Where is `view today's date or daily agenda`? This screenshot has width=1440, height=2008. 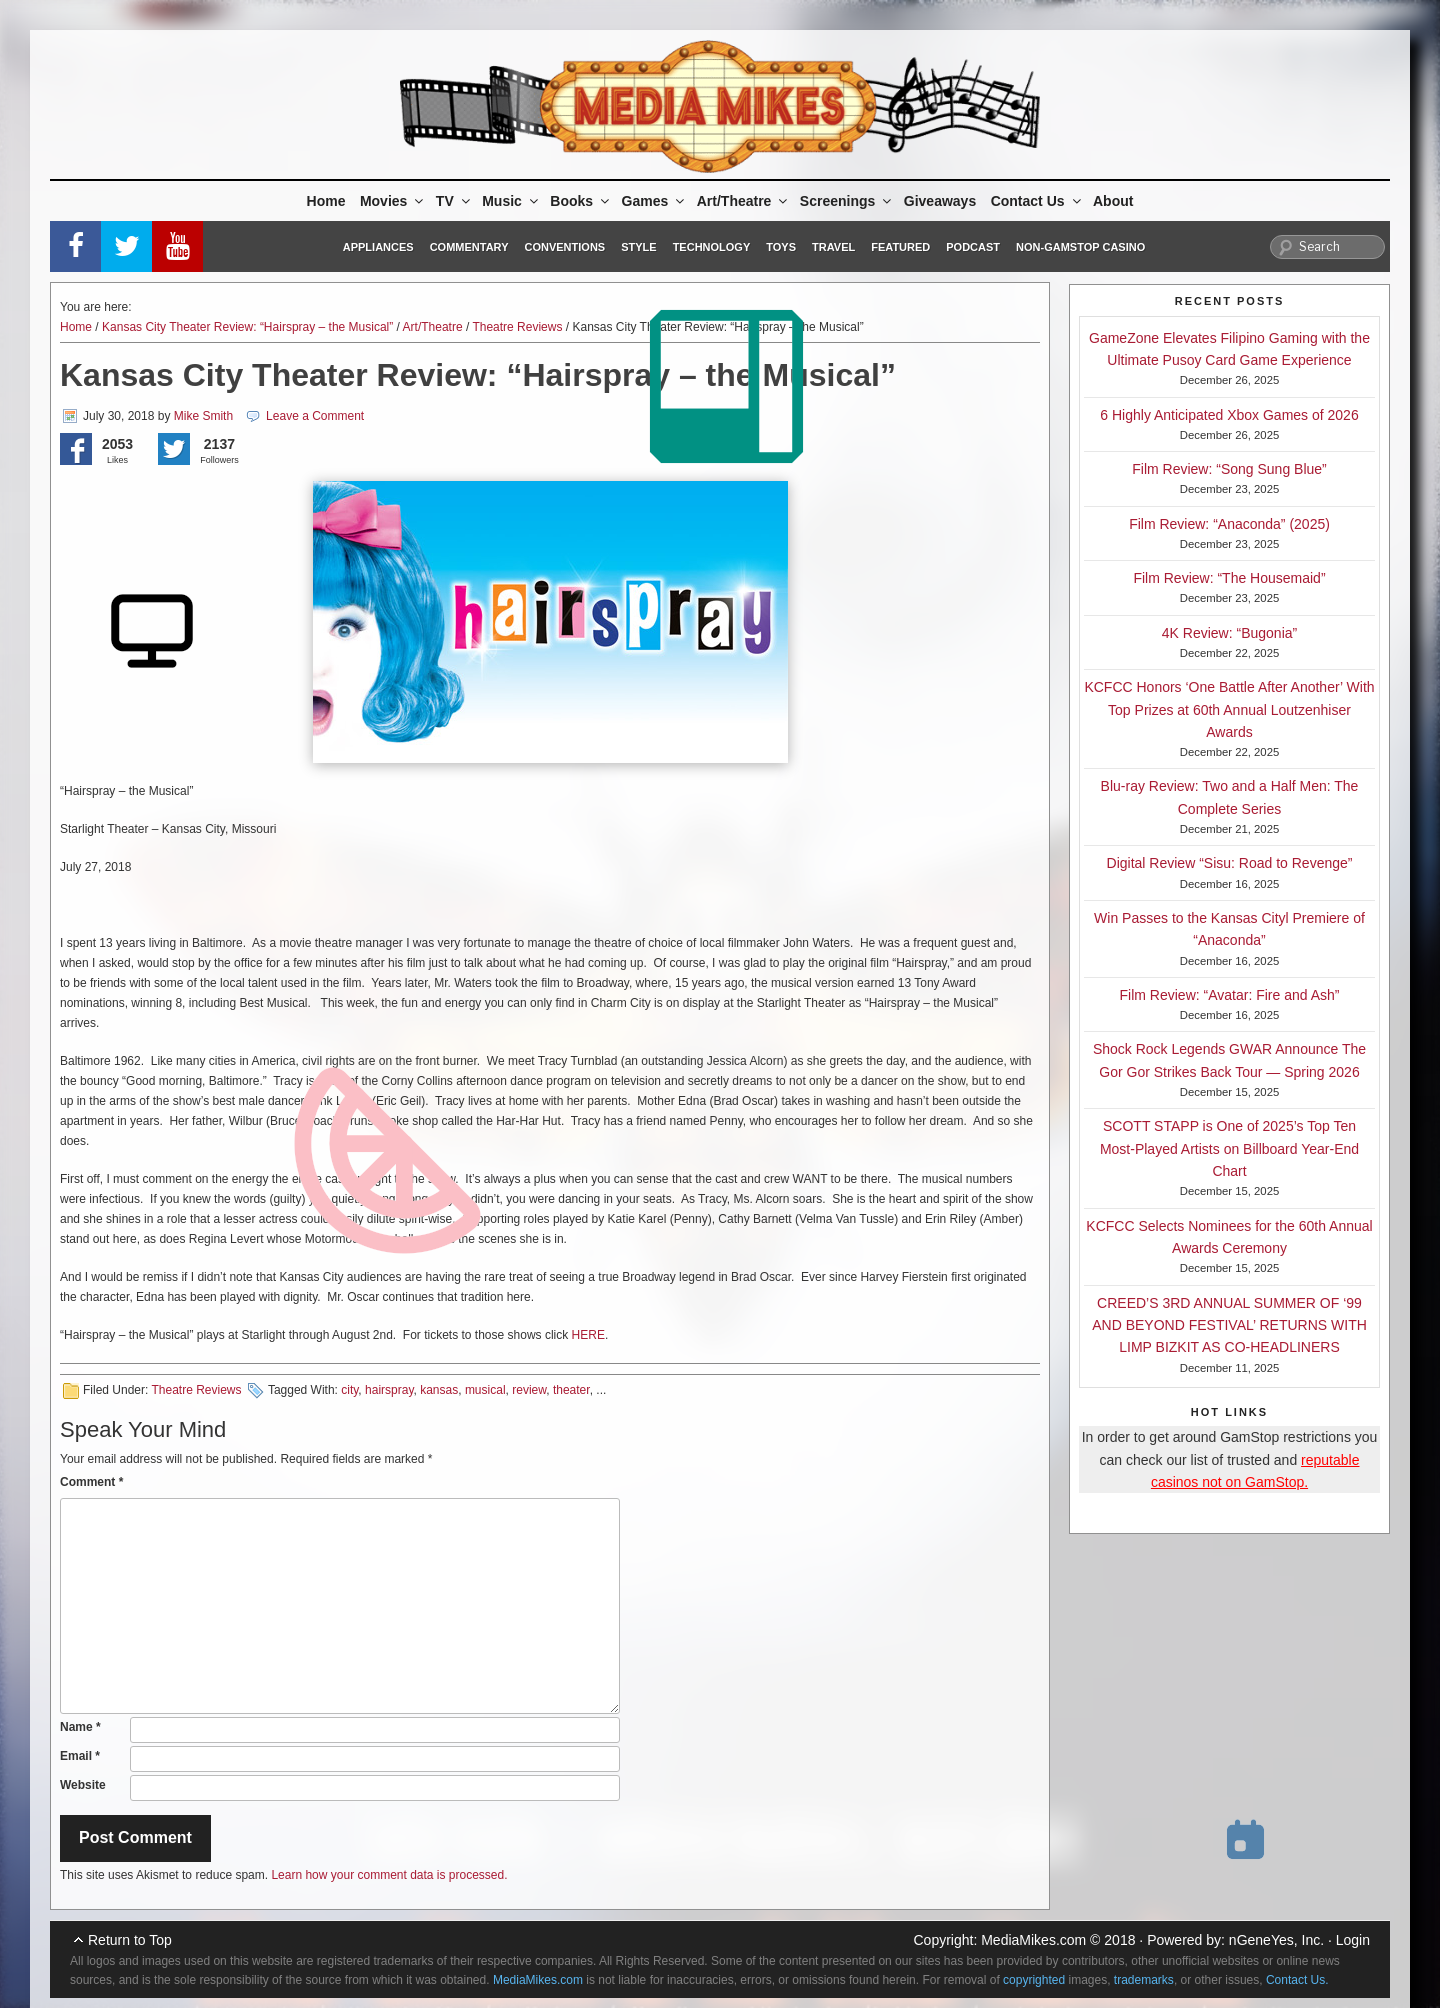
view today's date or daily agenda is located at coordinates (1245, 1840).